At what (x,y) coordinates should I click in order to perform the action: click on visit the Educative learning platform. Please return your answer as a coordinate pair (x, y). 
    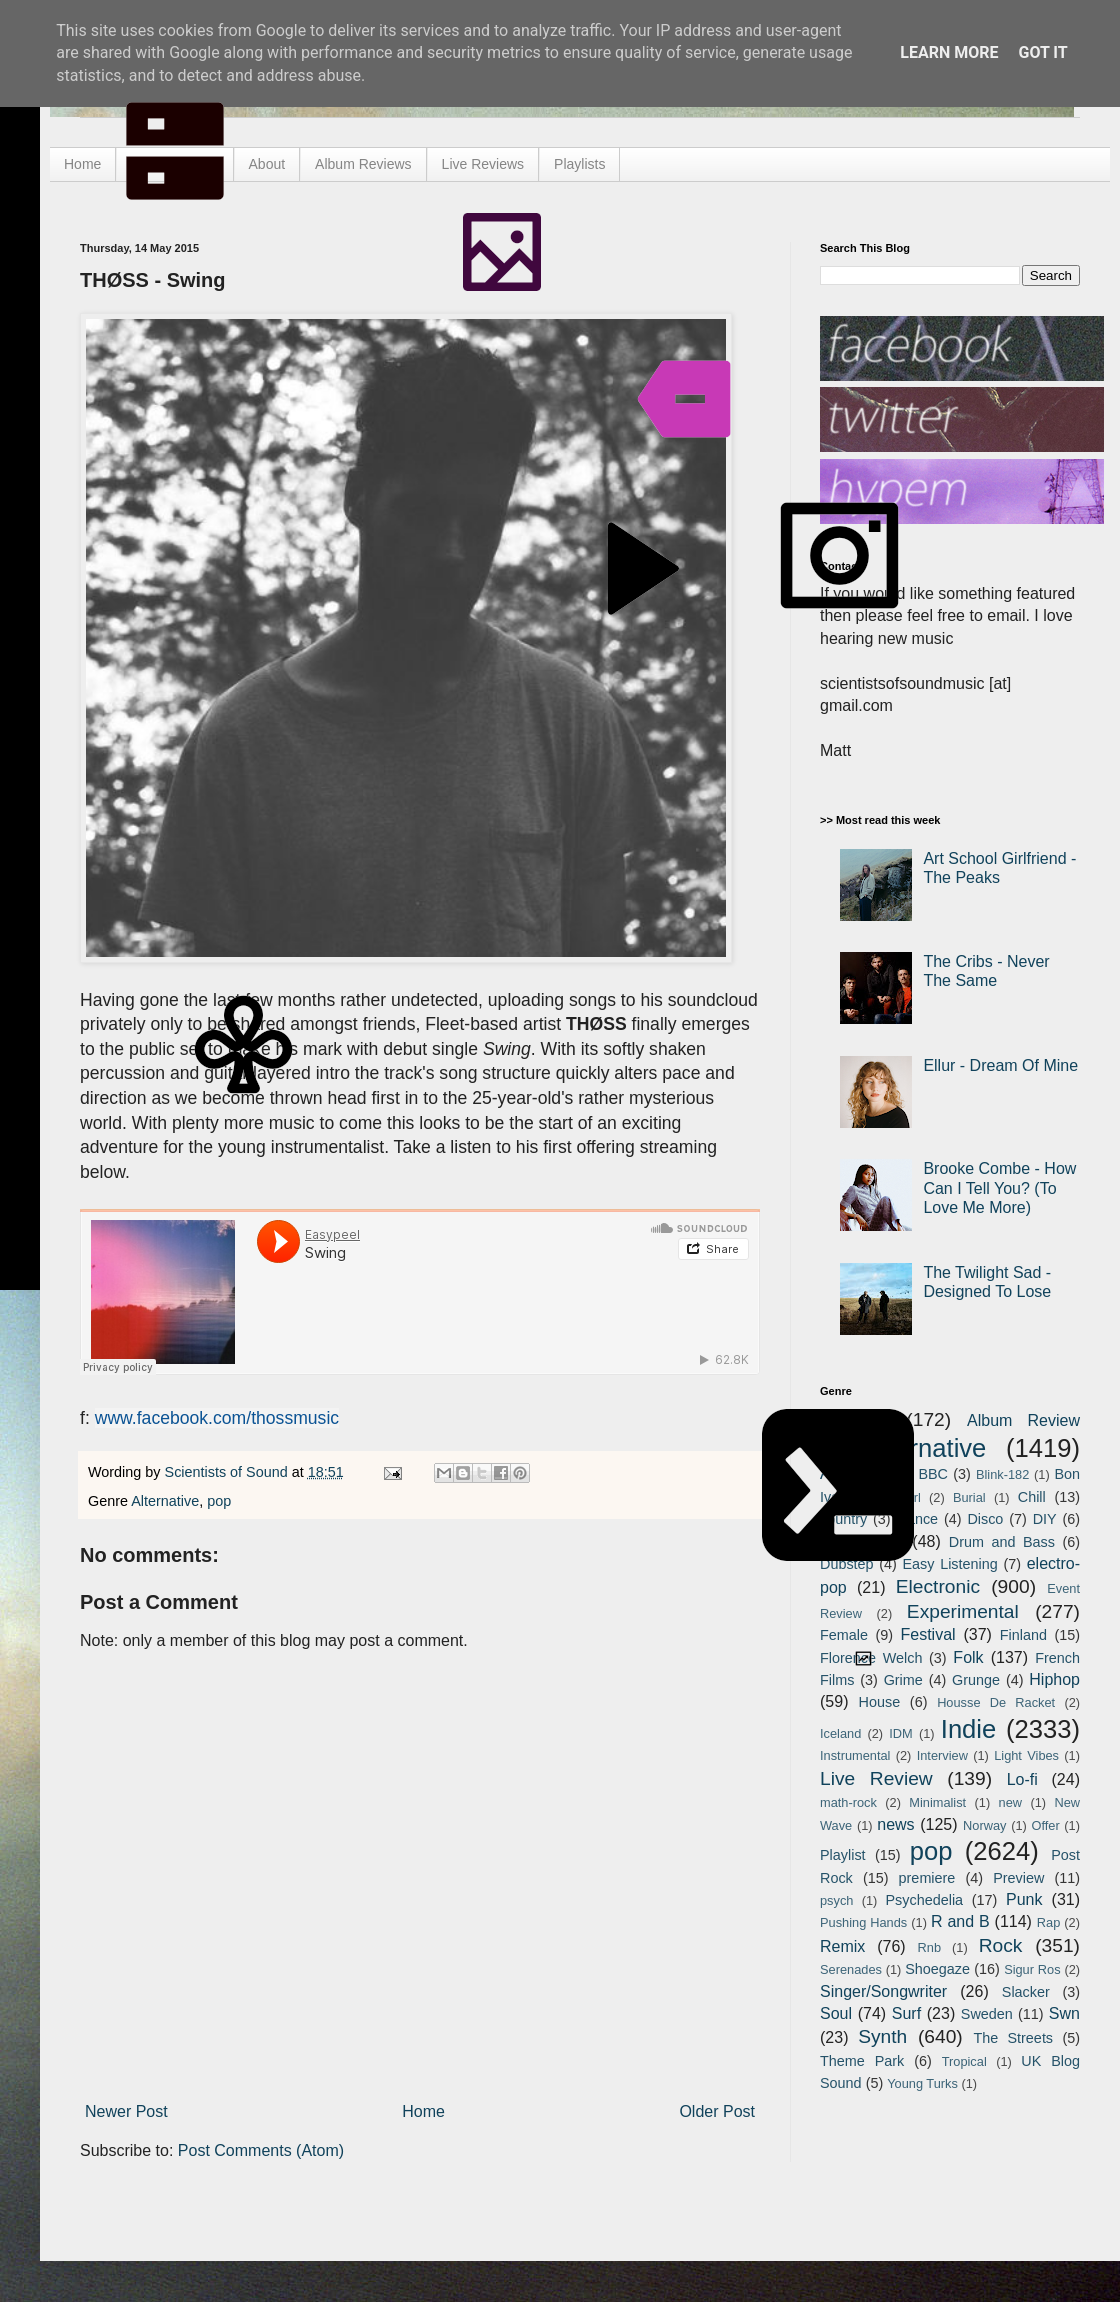
    Looking at the image, I should click on (838, 1485).